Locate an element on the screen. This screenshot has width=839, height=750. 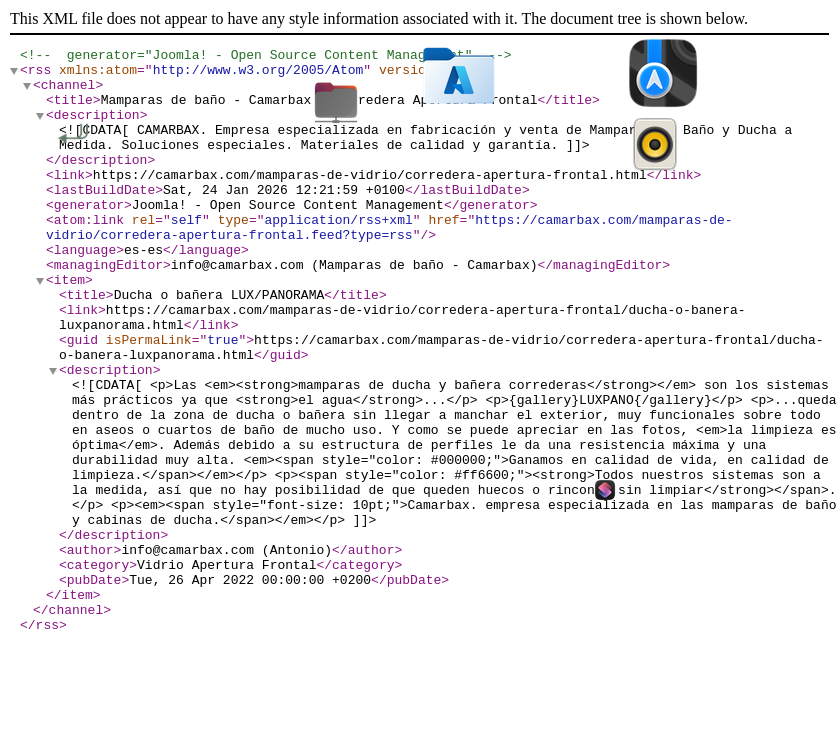
reply to all recipients of an email is located at coordinates (72, 131).